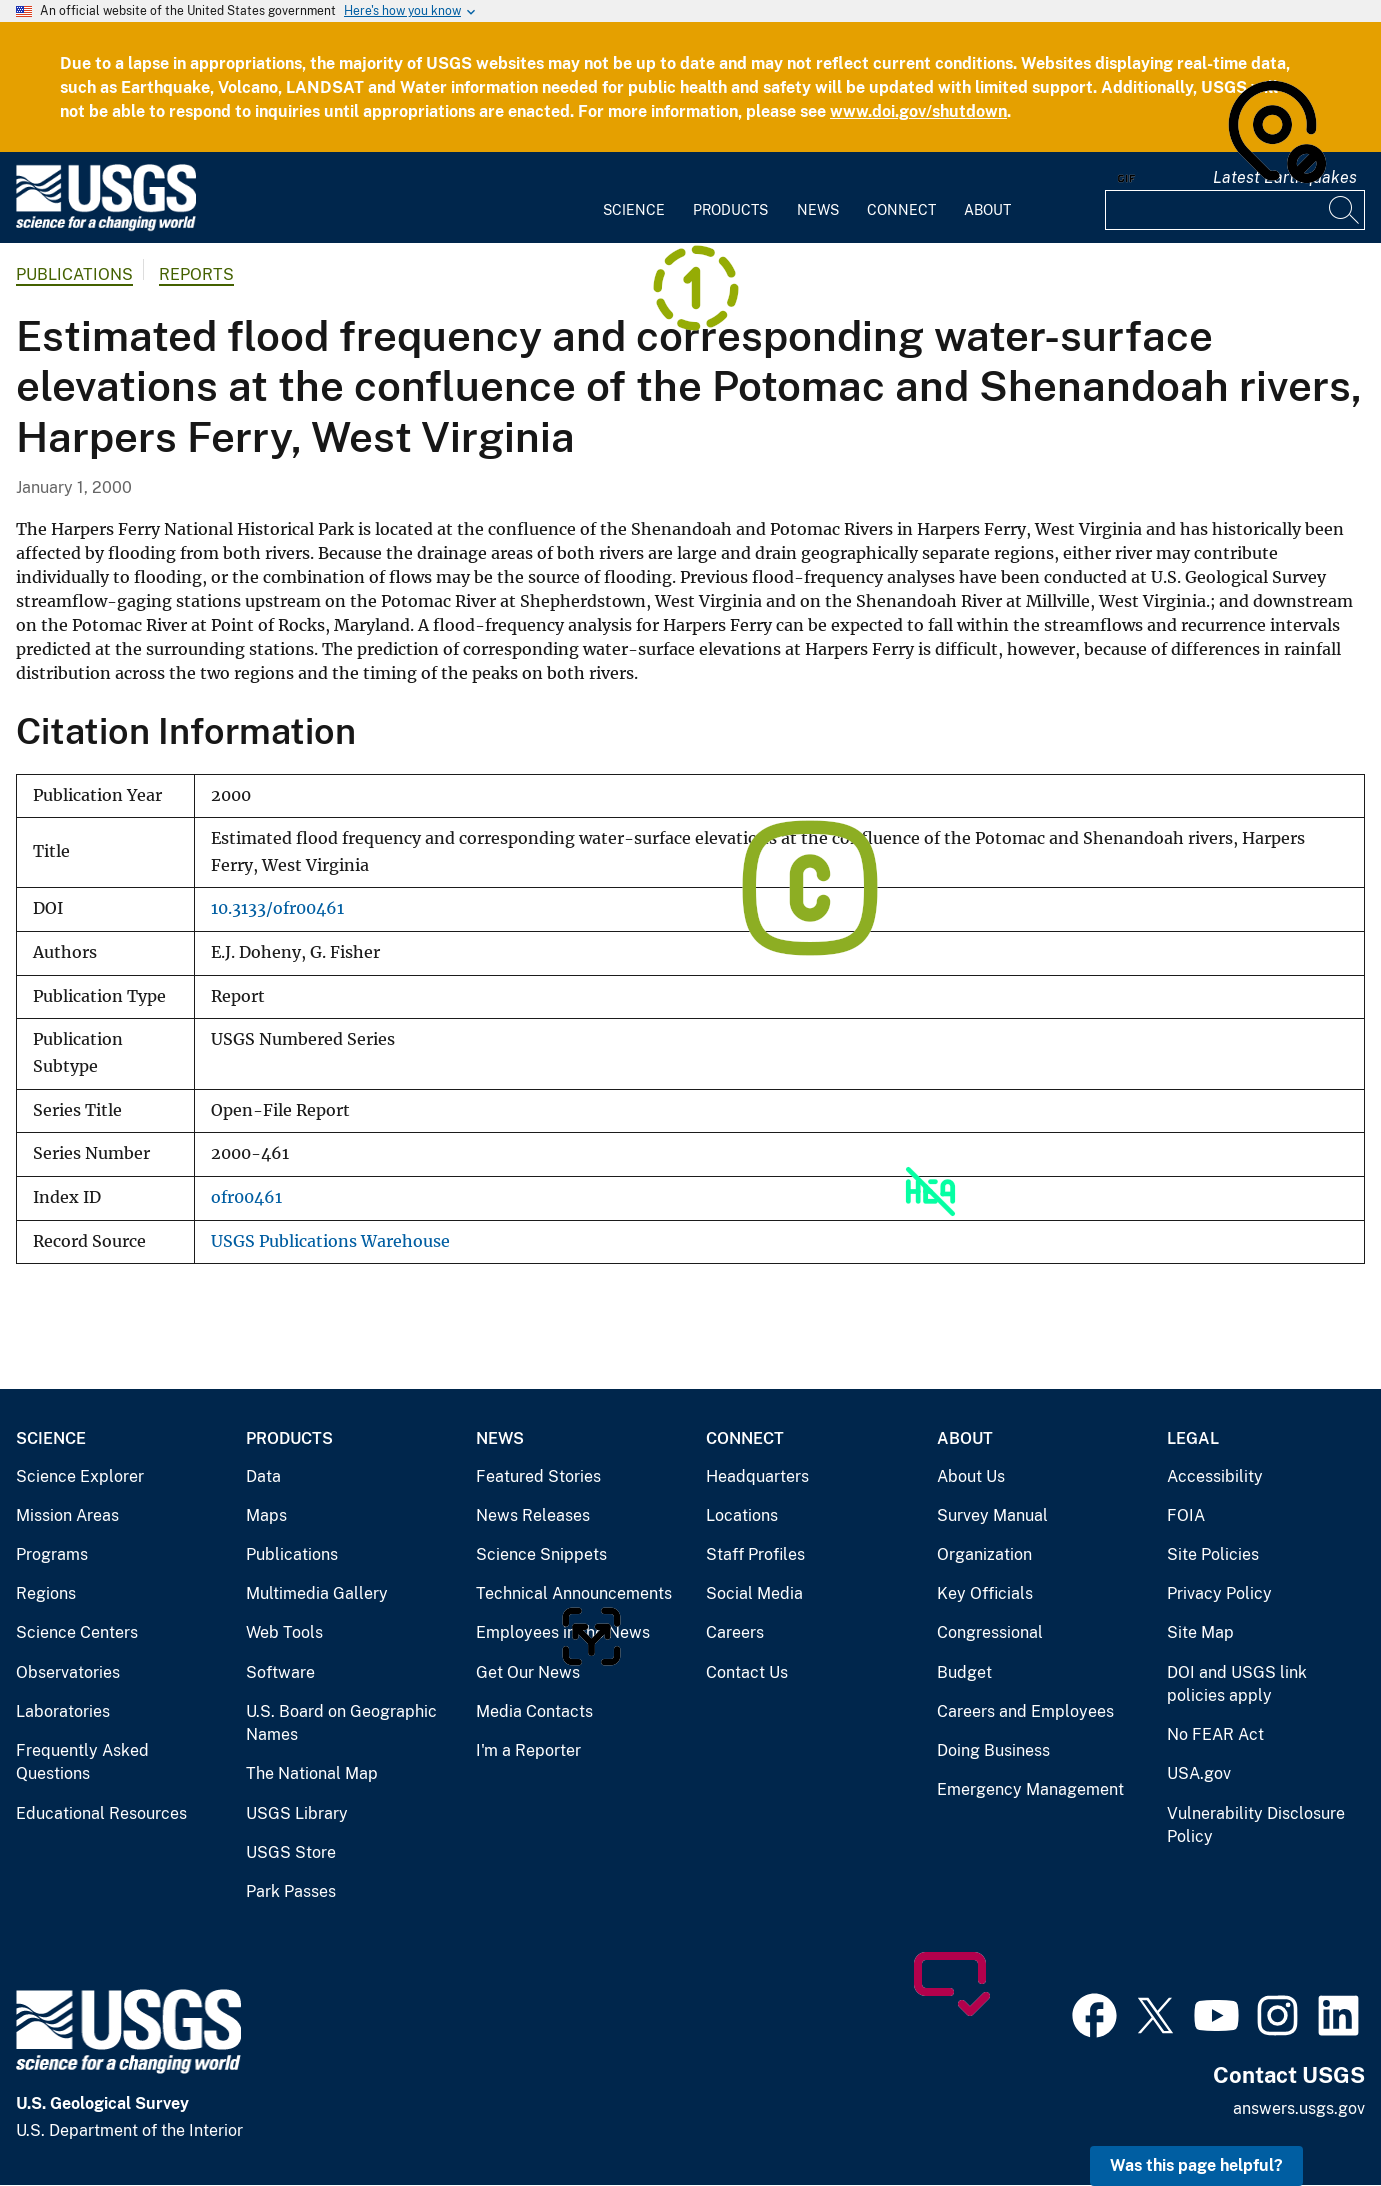  Describe the element at coordinates (950, 1976) in the screenshot. I see `input field validated successfully` at that location.